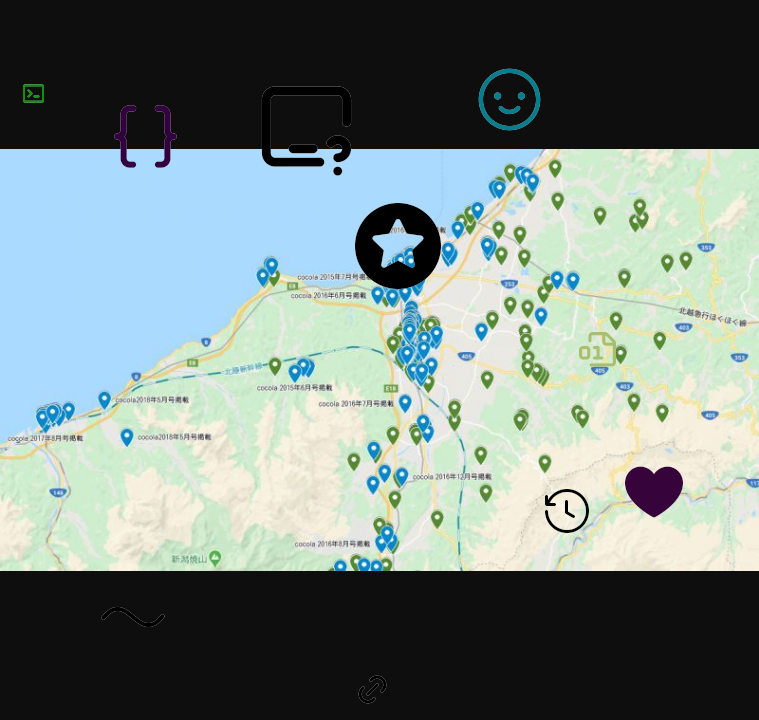  I want to click on star or favorite an item in your feed, so click(398, 246).